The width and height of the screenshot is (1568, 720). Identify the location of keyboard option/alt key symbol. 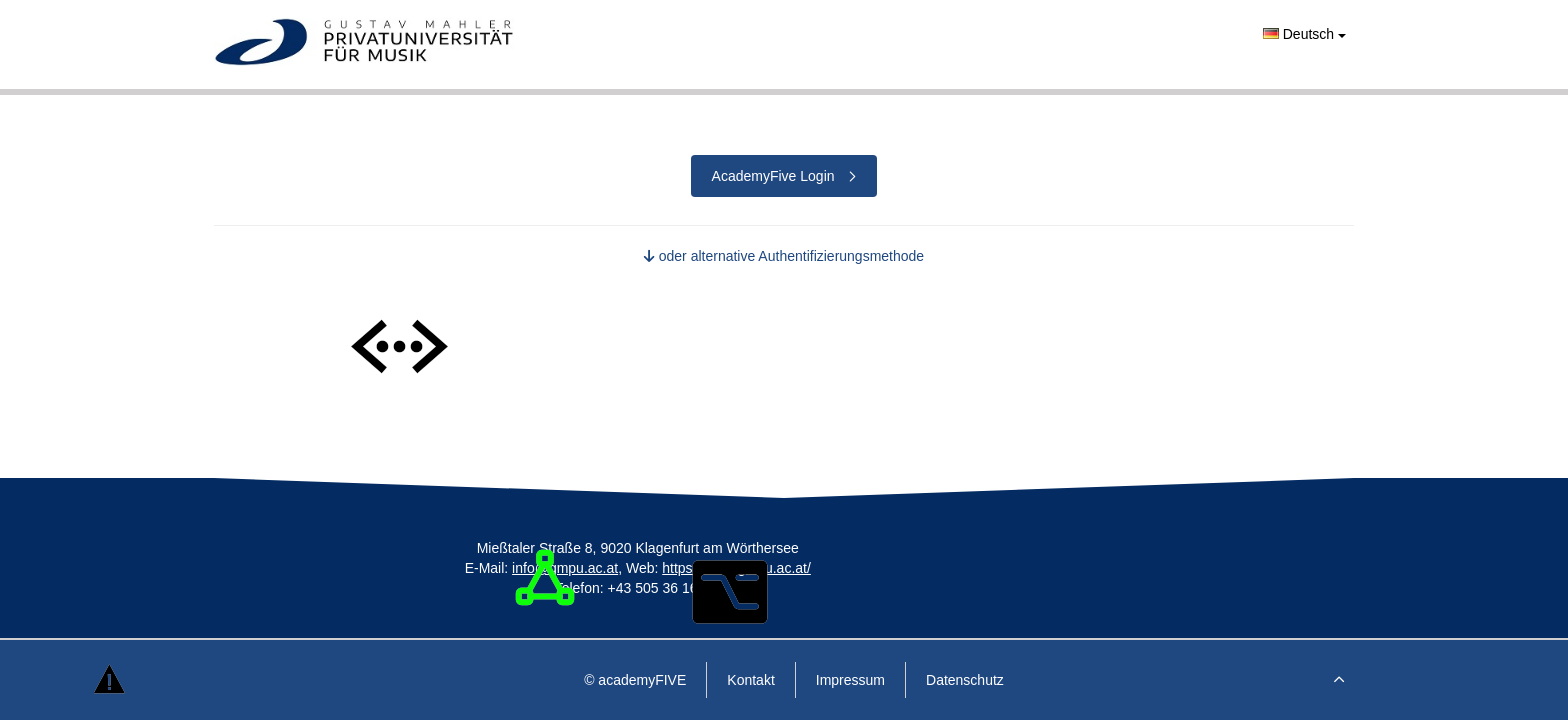
(730, 592).